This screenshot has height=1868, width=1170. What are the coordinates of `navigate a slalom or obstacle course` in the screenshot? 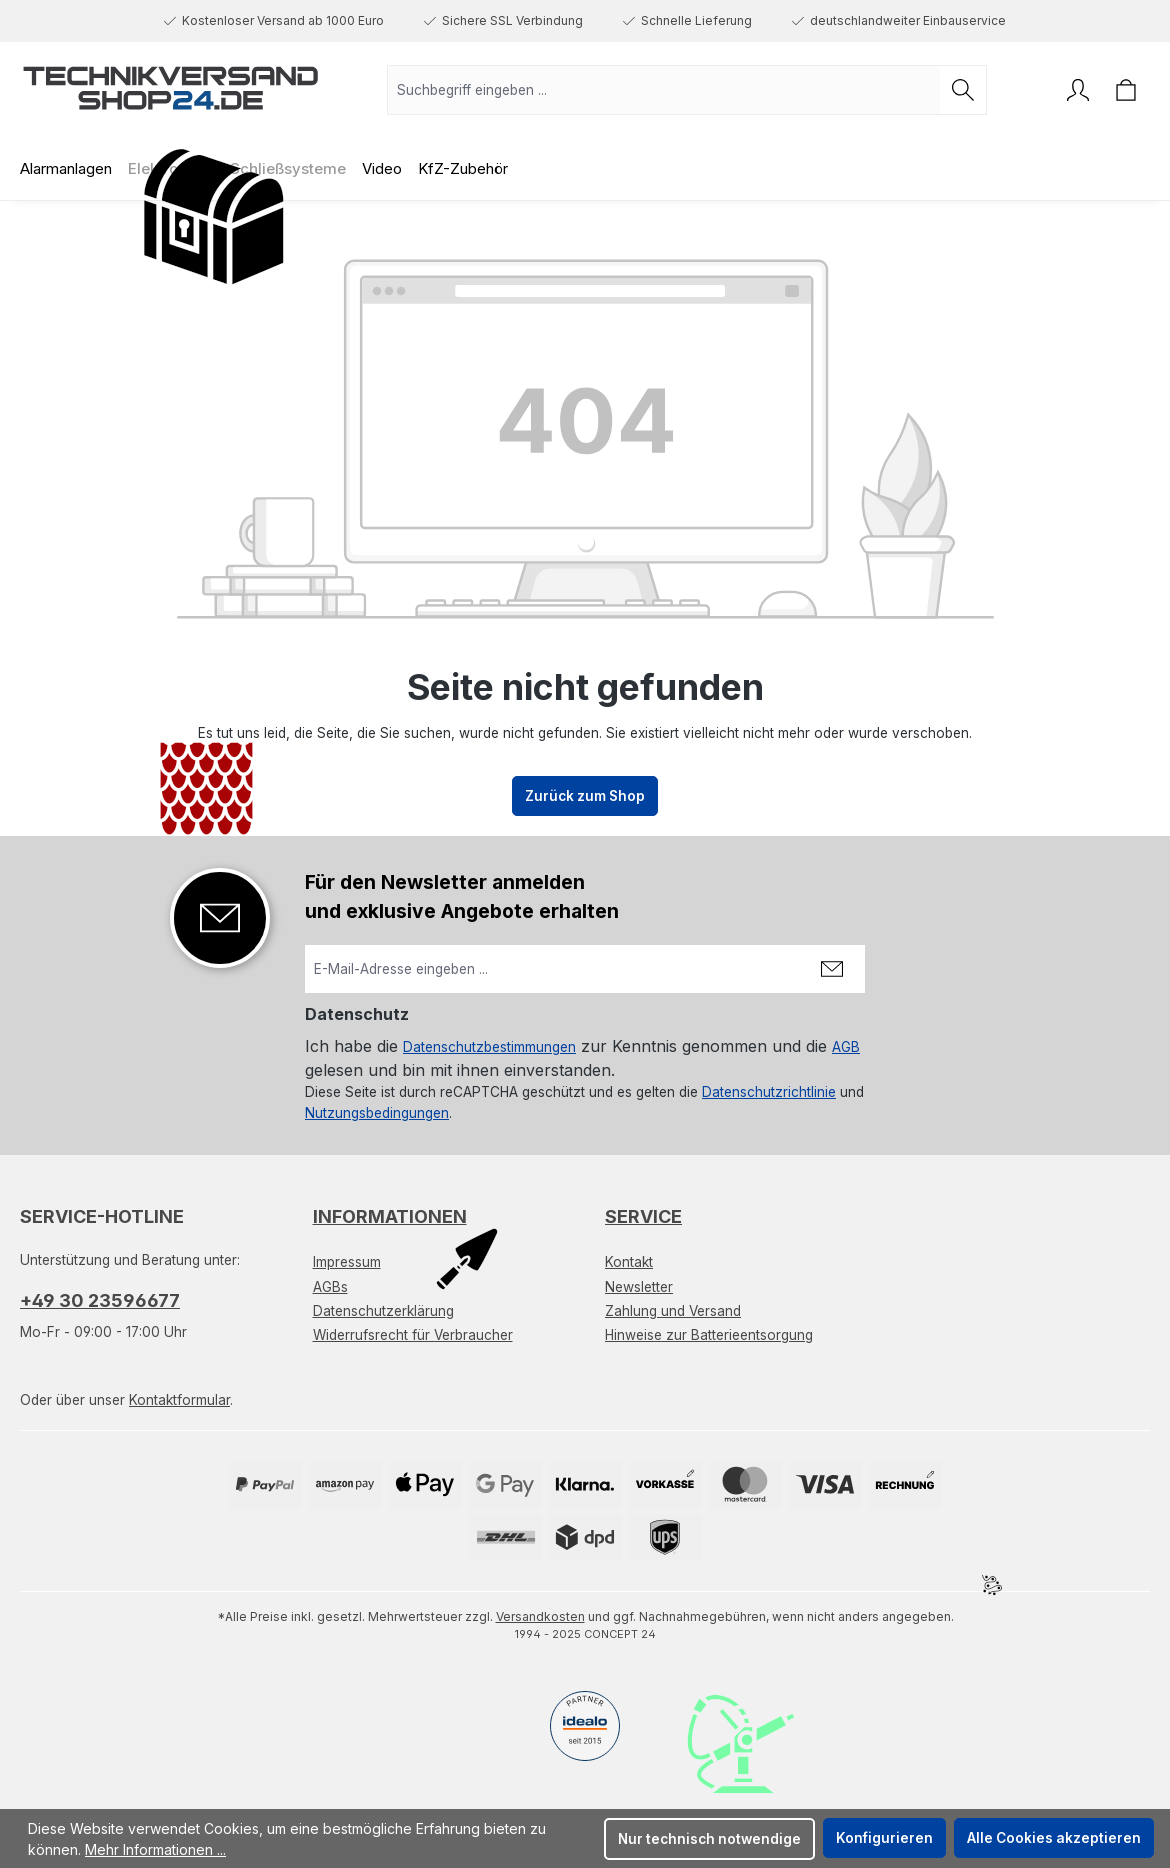 It's located at (992, 1585).